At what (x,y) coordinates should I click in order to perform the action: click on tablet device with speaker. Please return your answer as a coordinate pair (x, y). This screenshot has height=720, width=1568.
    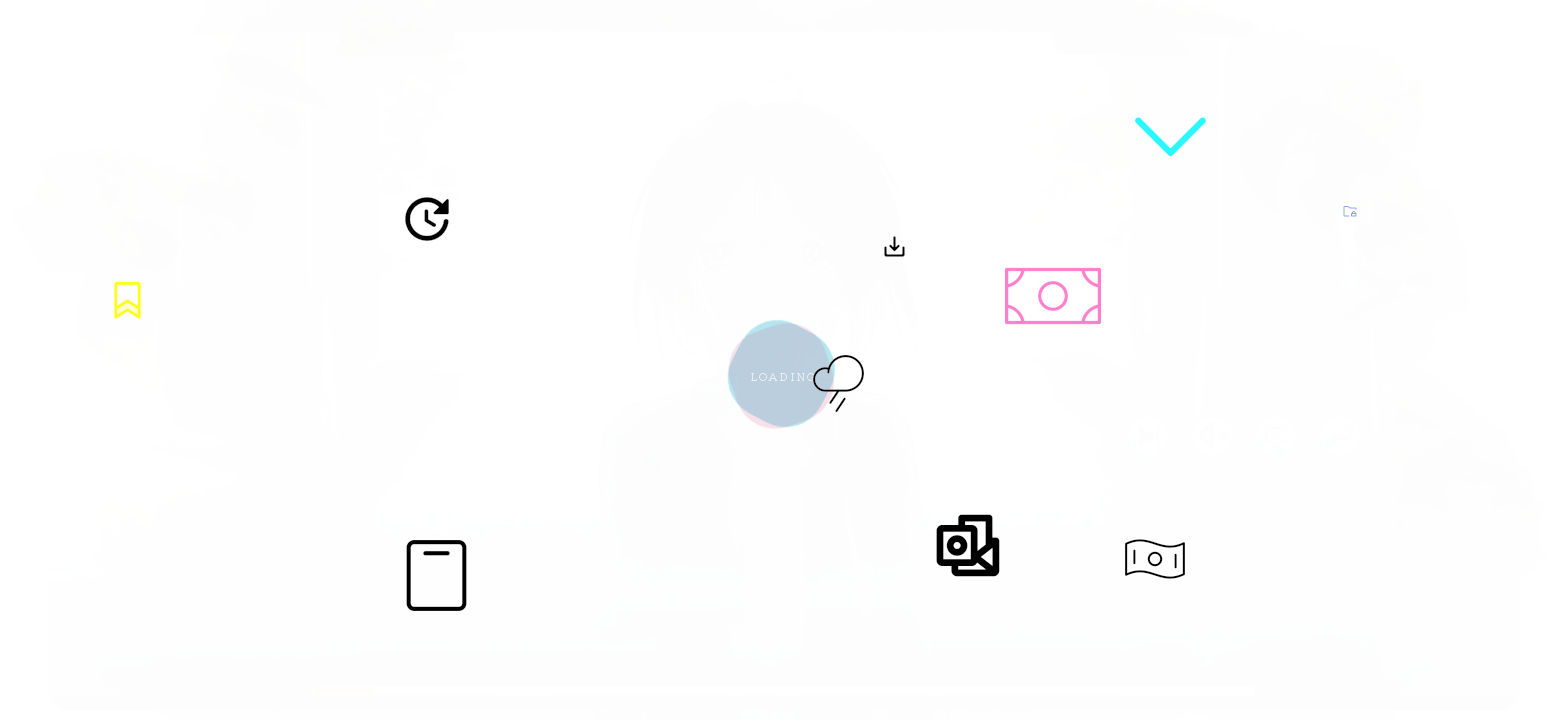
    Looking at the image, I should click on (436, 575).